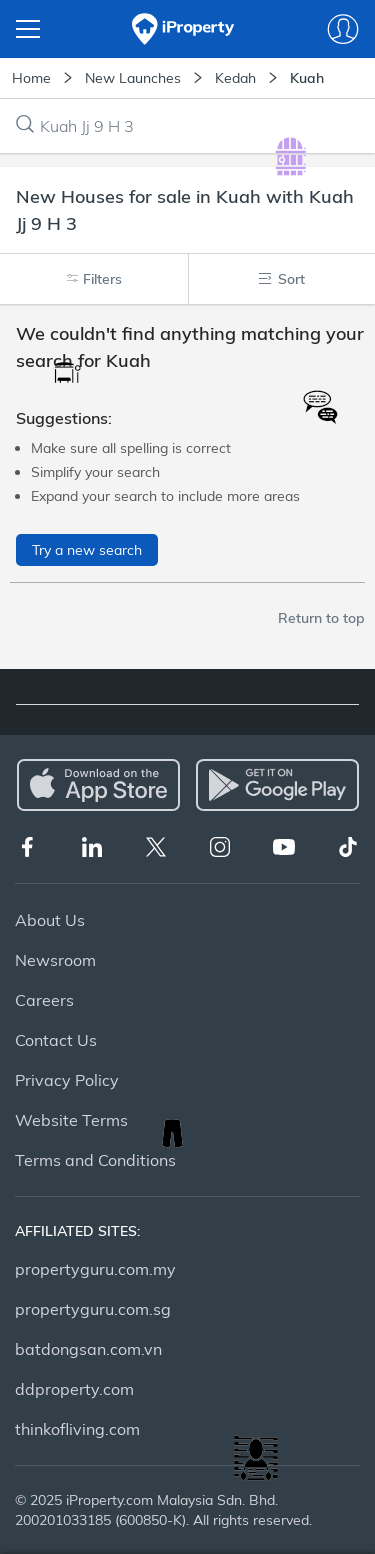 This screenshot has height=1554, width=375. I want to click on open chat or messaging feature, so click(320, 407).